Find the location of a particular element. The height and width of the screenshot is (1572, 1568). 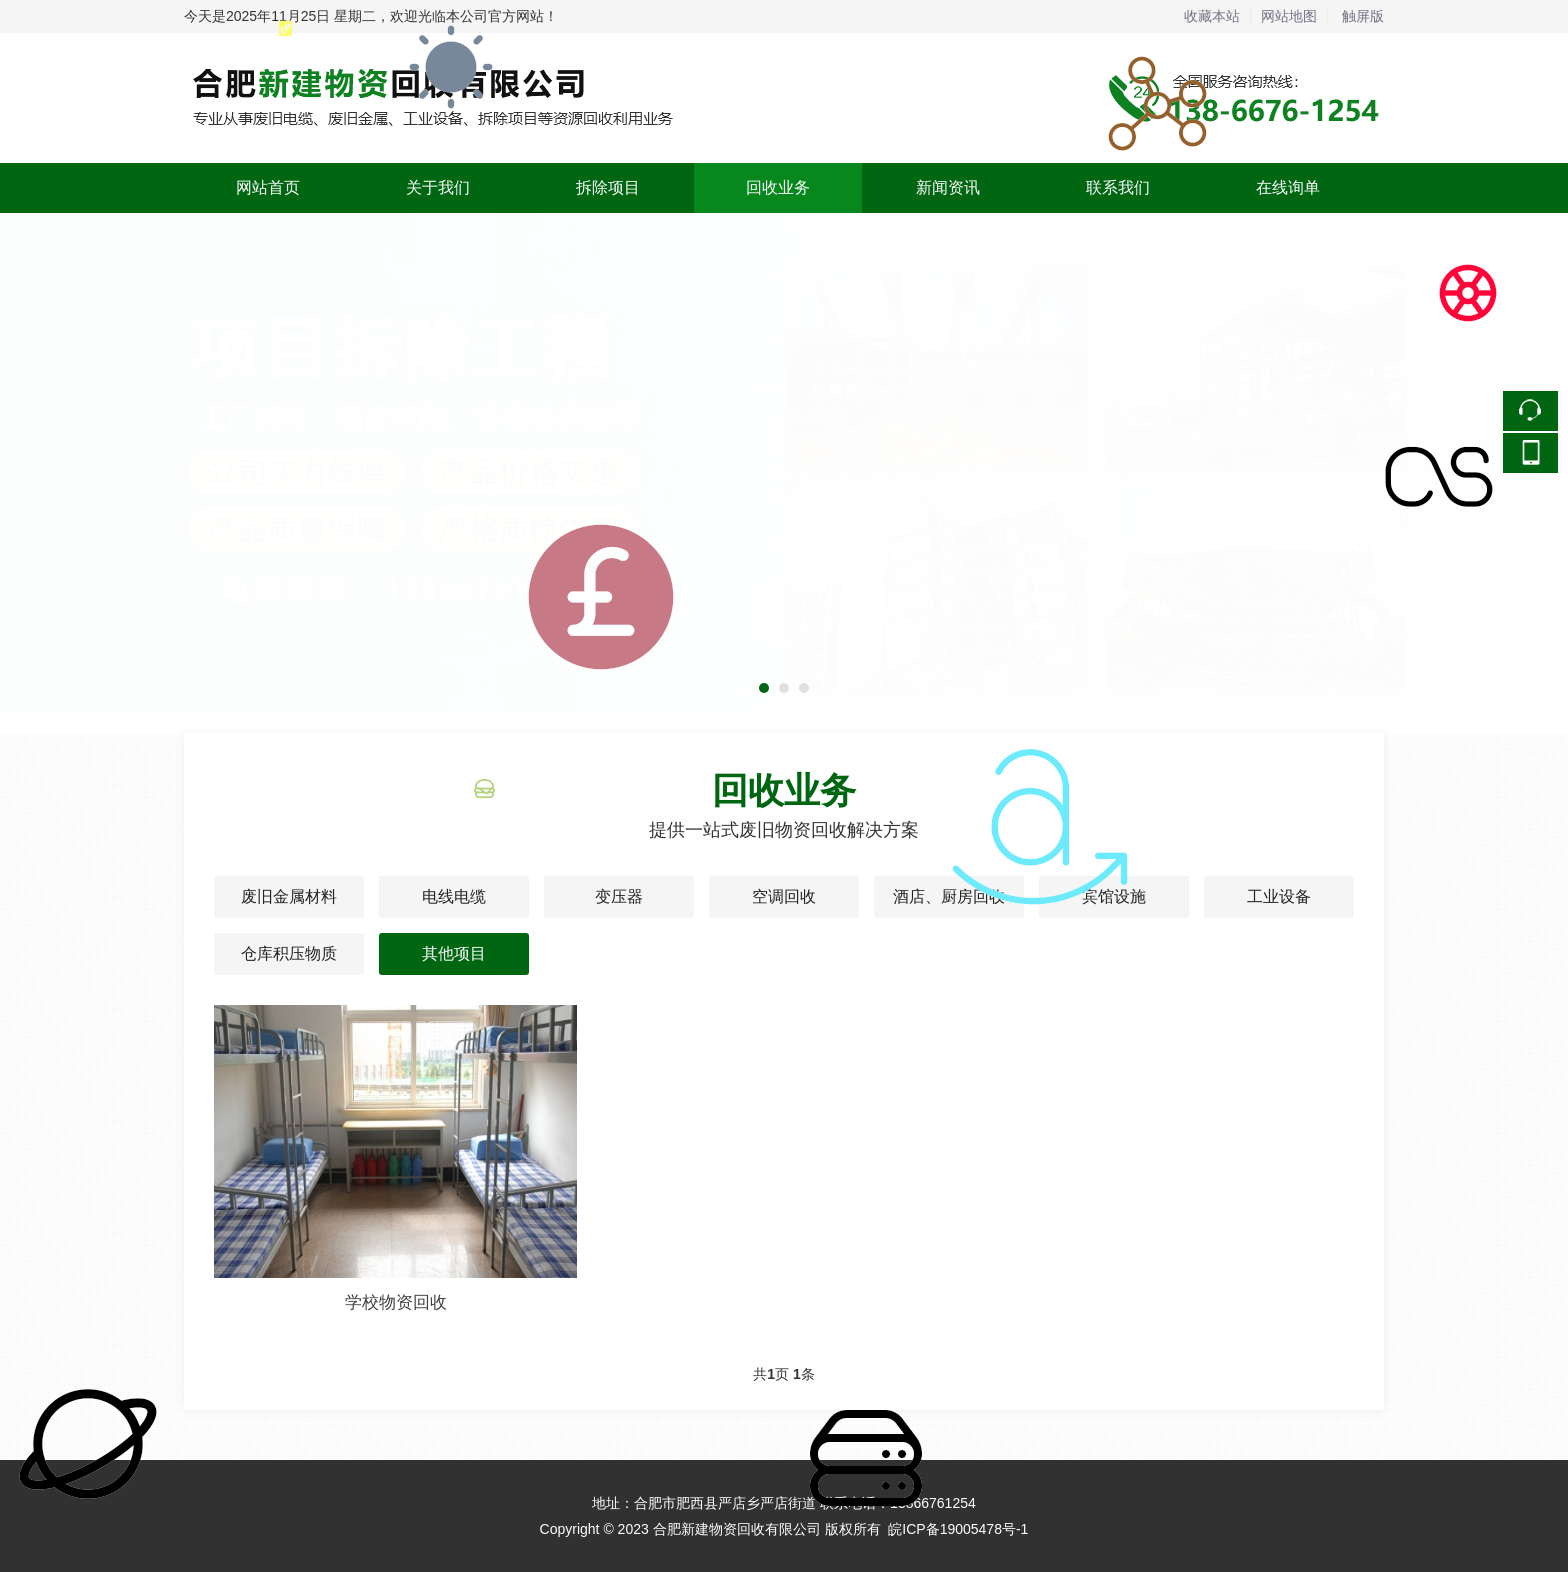

explore global or worldwide content is located at coordinates (88, 1444).